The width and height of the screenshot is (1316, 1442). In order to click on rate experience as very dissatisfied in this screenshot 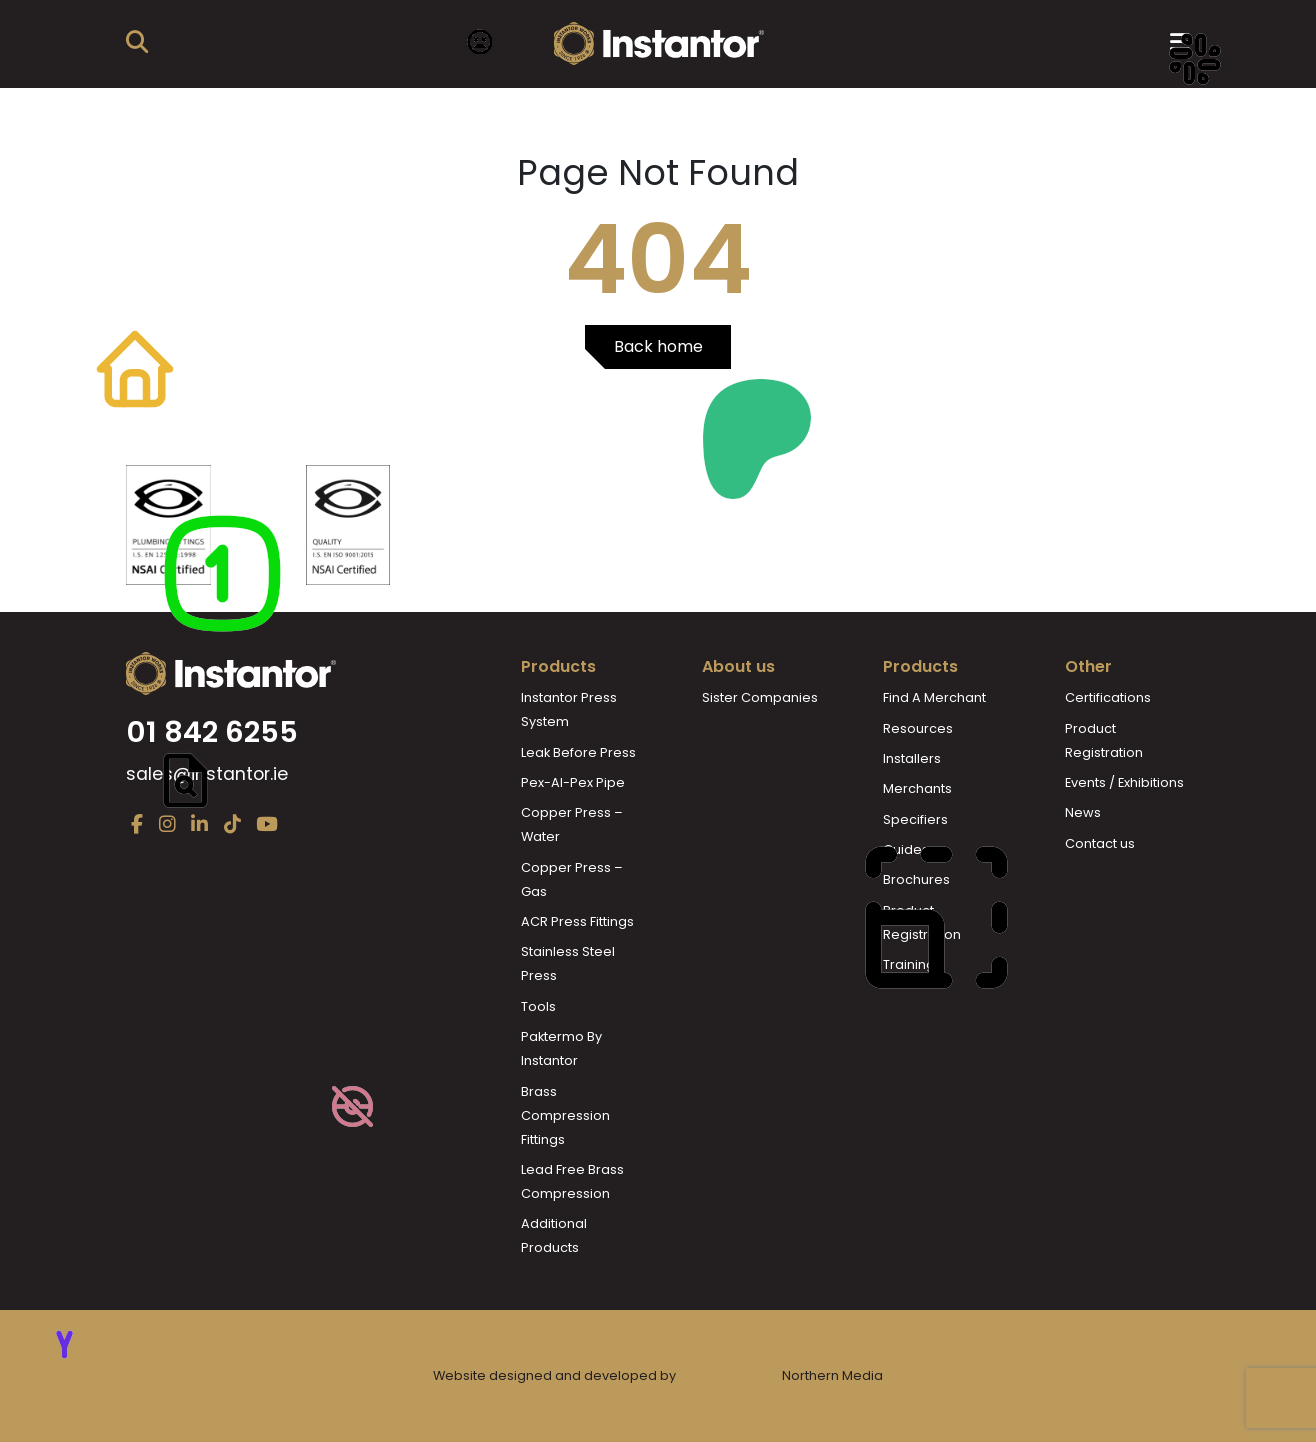, I will do `click(480, 42)`.